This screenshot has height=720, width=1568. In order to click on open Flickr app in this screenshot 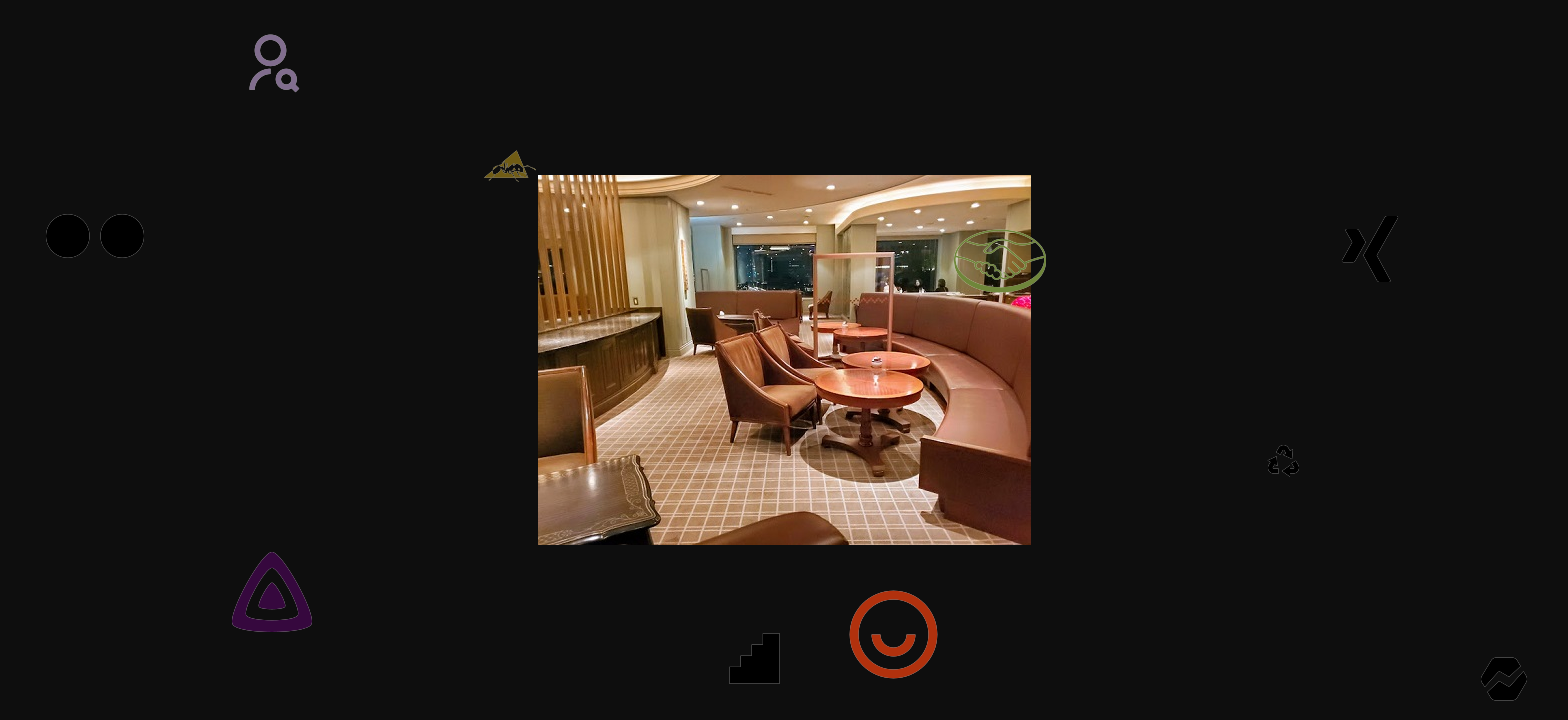, I will do `click(95, 236)`.